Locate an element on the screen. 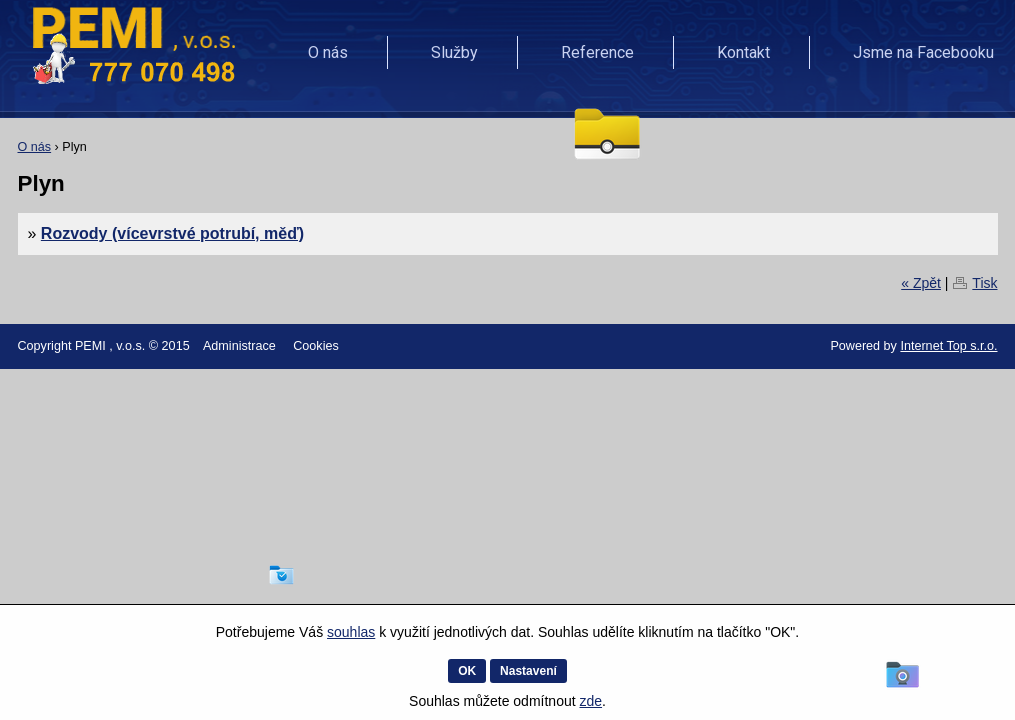 This screenshot has width=1015, height=720. open microsoft kaizala files folder is located at coordinates (281, 575).